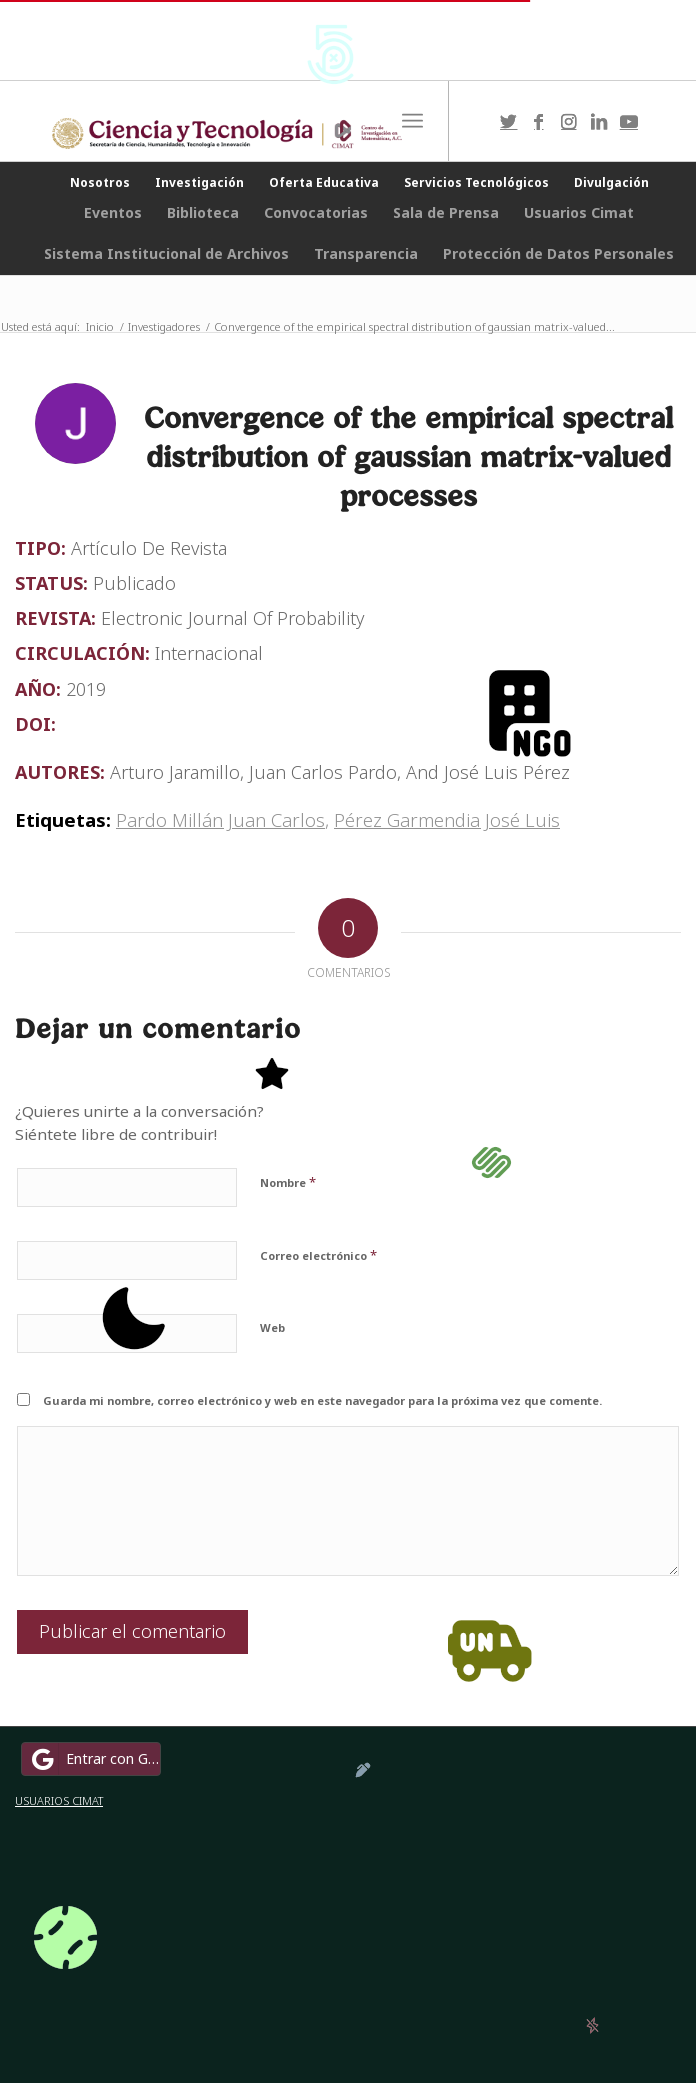 The image size is (696, 2083). What do you see at coordinates (592, 2025) in the screenshot?
I see `disable flash or lightning mode` at bounding box center [592, 2025].